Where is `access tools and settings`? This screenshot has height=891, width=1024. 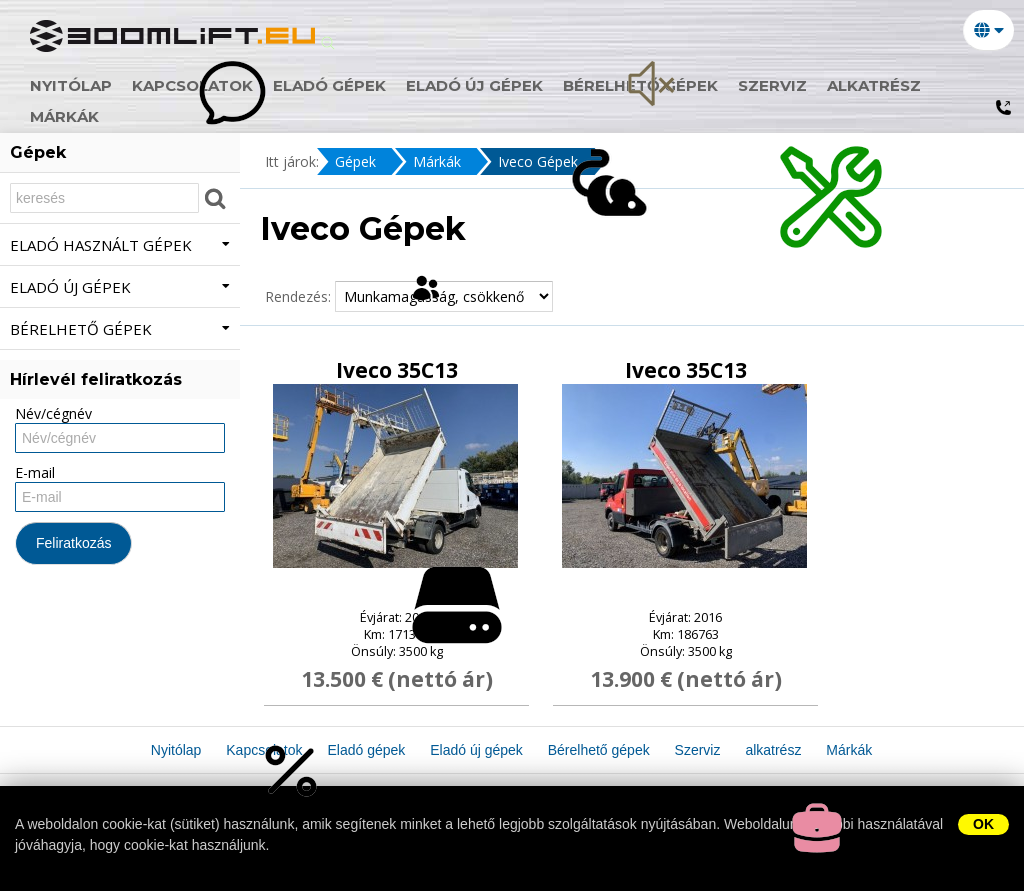 access tools and settings is located at coordinates (831, 197).